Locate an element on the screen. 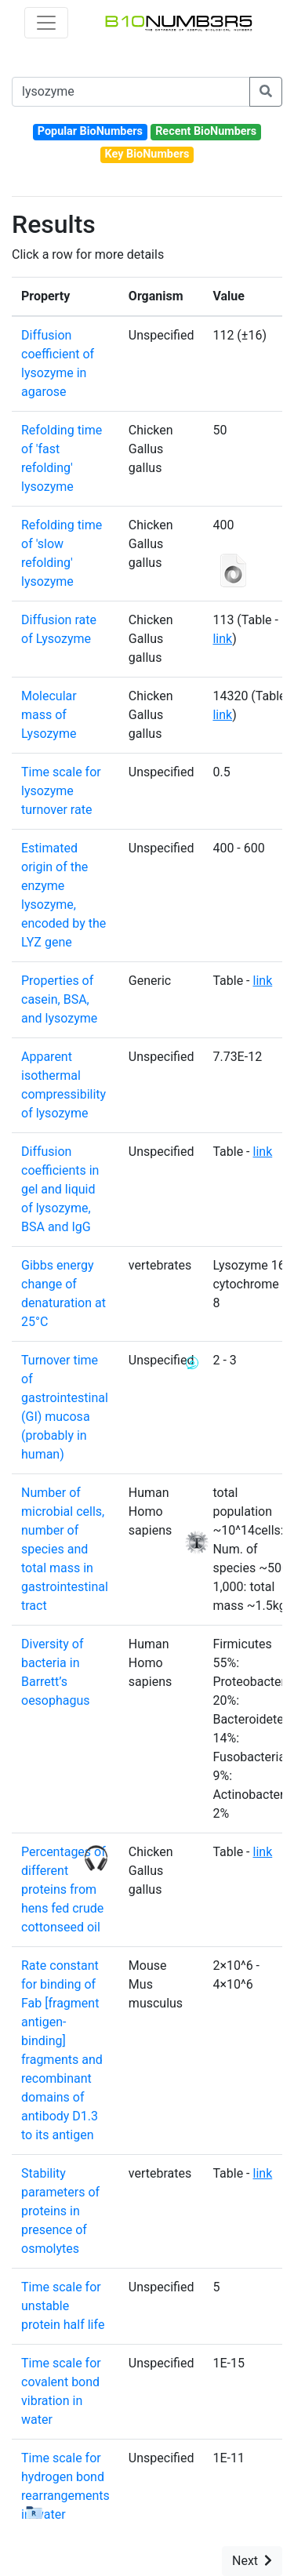 This screenshot has width=294, height=2576. open disk utility to manage storage devices is located at coordinates (192, 1363).